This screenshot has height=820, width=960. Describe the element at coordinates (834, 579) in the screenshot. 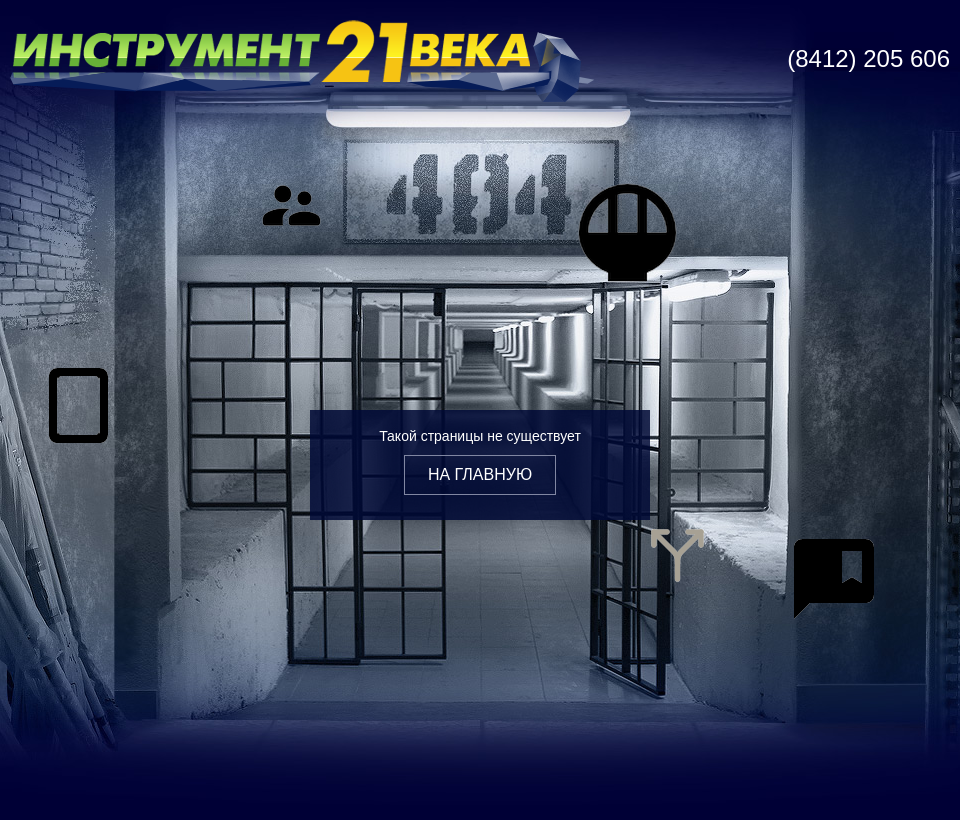

I see `access saved comments or notes` at that location.